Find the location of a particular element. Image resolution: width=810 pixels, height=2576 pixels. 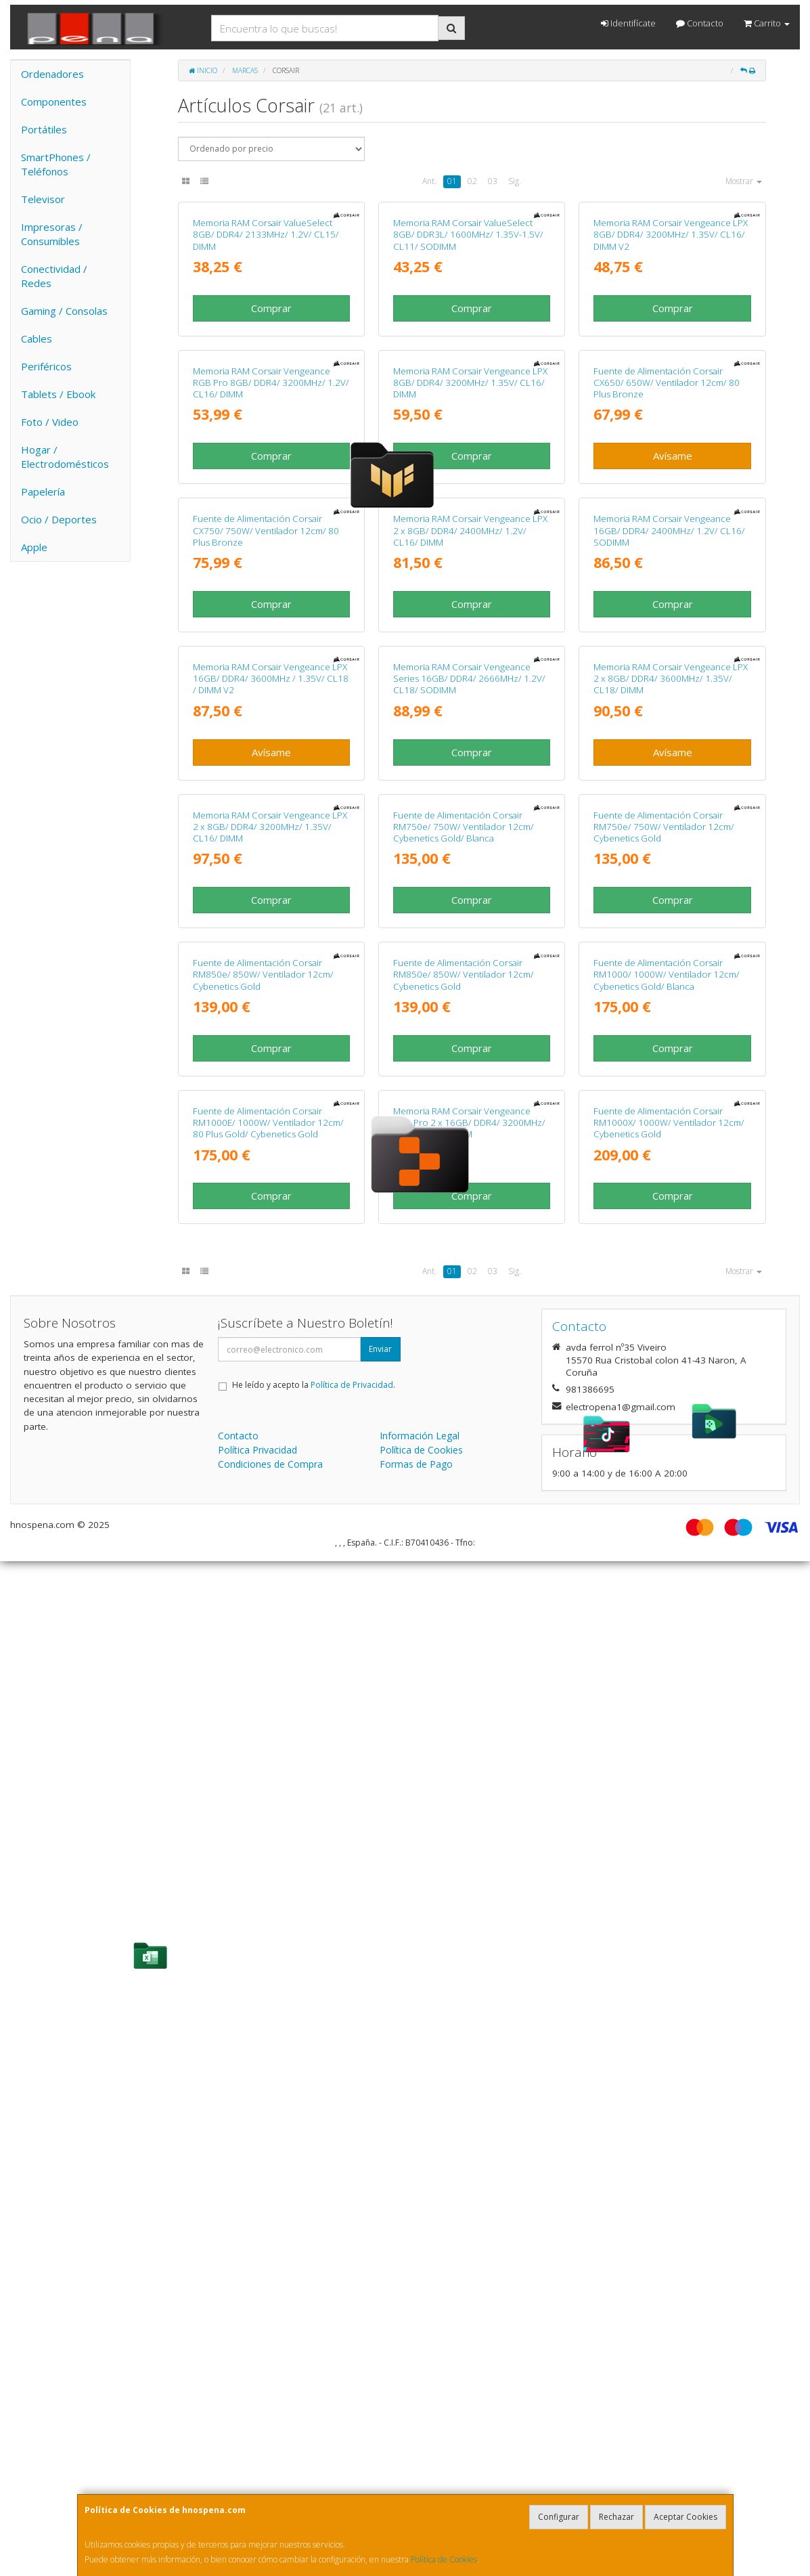

folder containing Google Play Games PC app files is located at coordinates (714, 1422).